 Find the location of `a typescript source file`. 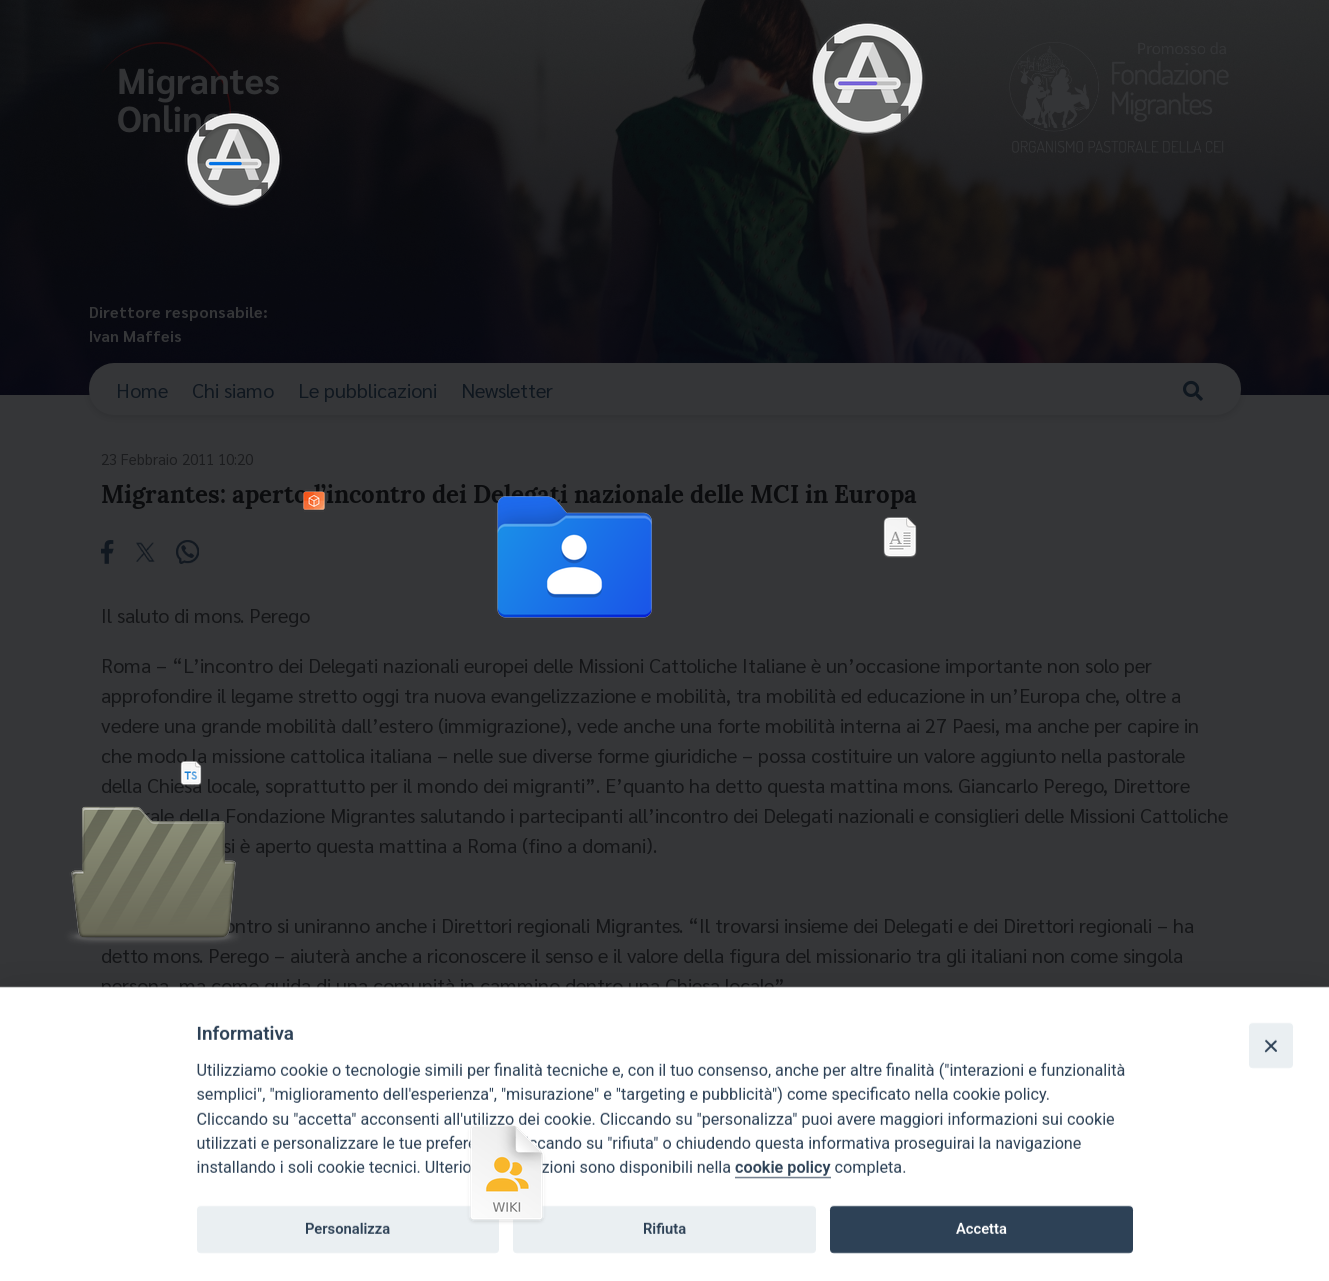

a typescript source file is located at coordinates (191, 773).